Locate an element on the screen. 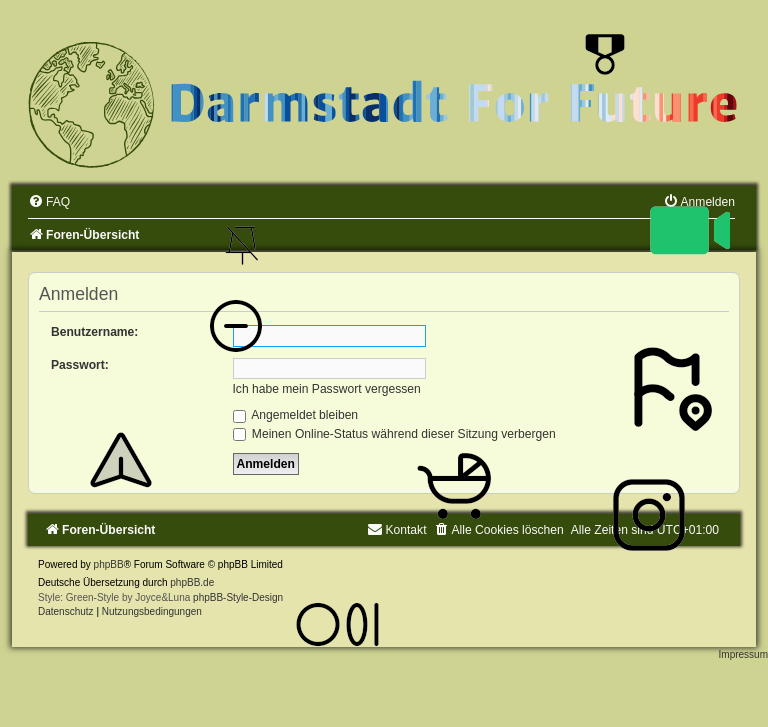 The height and width of the screenshot is (727, 768). visit medium article or profile is located at coordinates (337, 624).